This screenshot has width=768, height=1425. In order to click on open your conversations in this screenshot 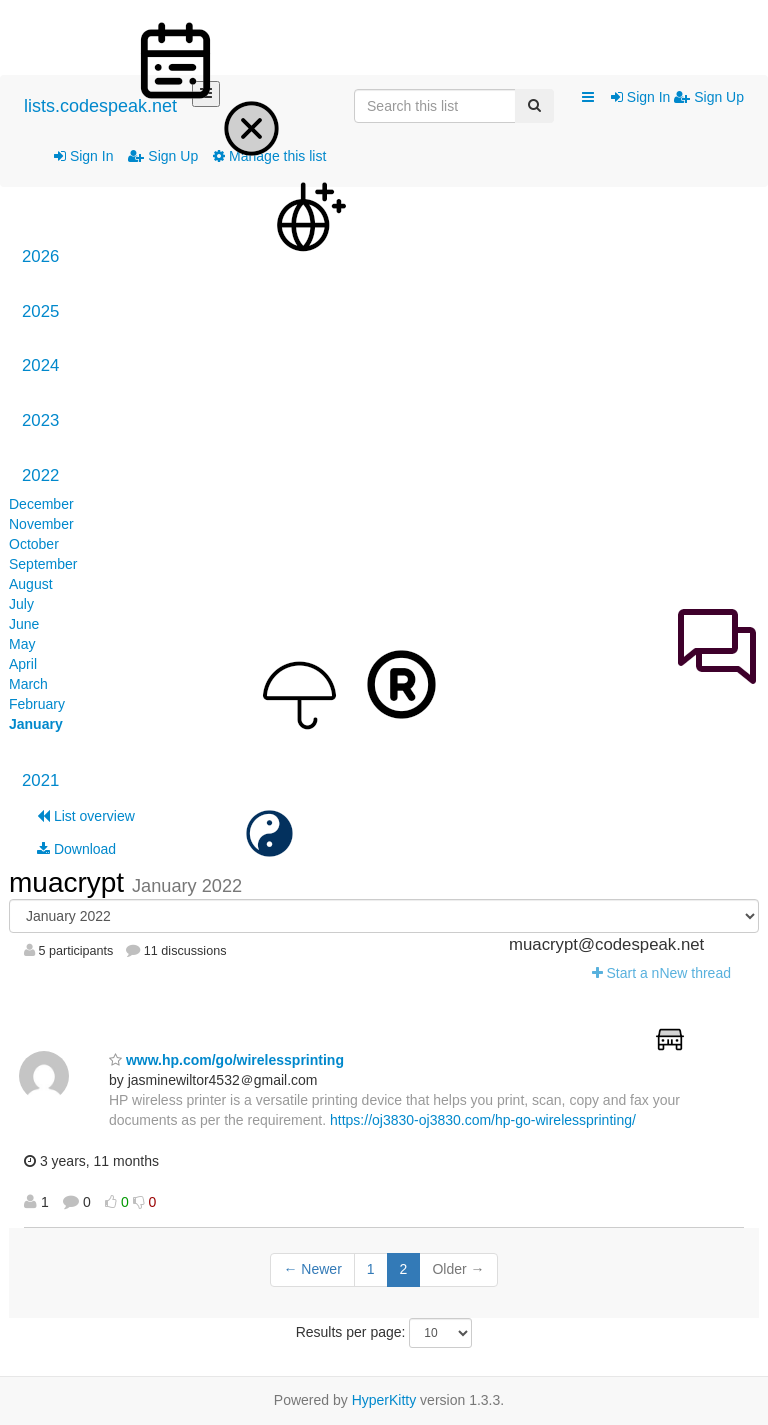, I will do `click(717, 645)`.